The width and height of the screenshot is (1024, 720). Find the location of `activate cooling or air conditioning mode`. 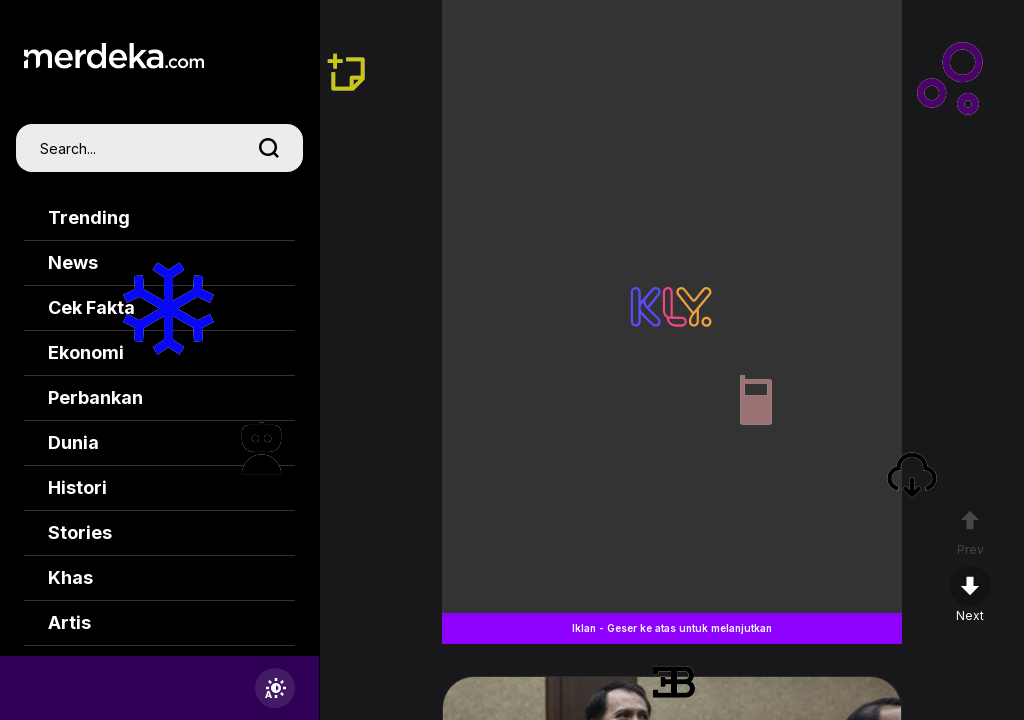

activate cooling or air conditioning mode is located at coordinates (168, 308).